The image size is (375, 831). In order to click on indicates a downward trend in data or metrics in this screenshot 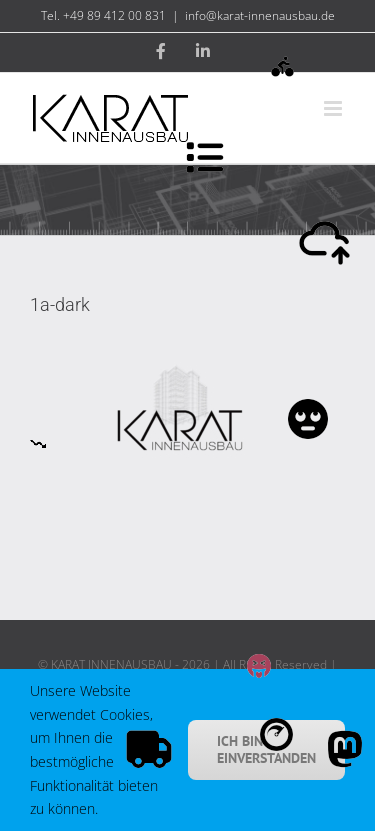, I will do `click(38, 444)`.